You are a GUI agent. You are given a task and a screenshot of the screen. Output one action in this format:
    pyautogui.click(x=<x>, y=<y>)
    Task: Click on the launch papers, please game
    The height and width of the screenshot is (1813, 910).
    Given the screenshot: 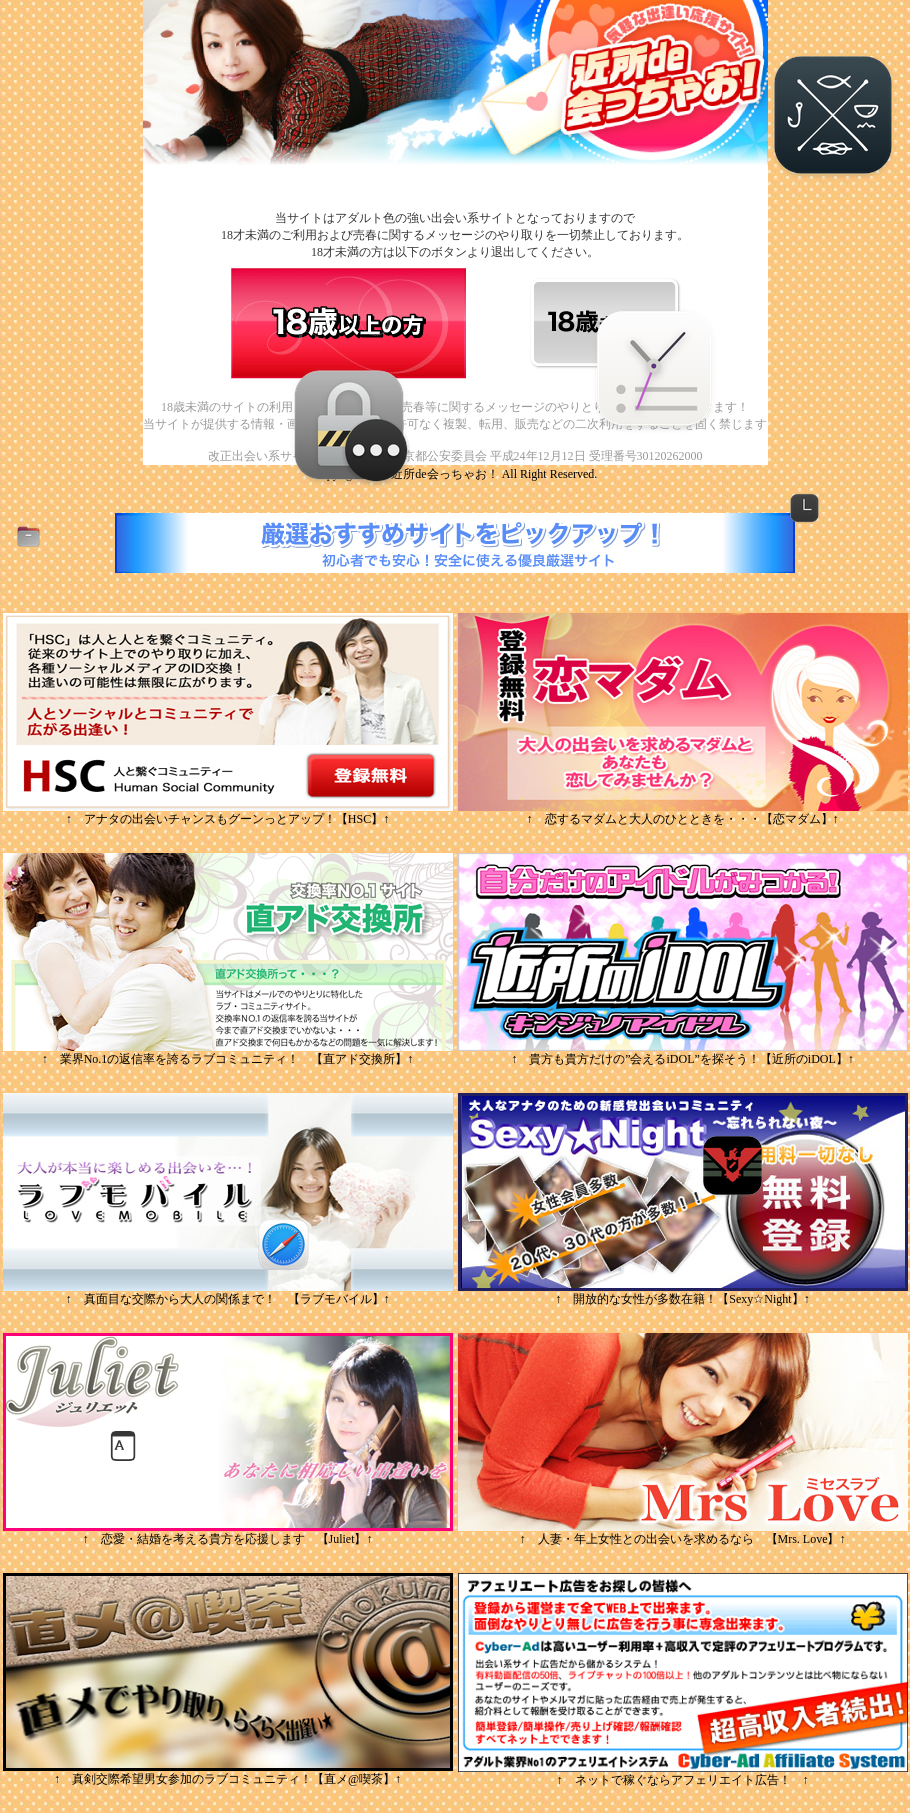 What is the action you would take?
    pyautogui.click(x=732, y=1165)
    